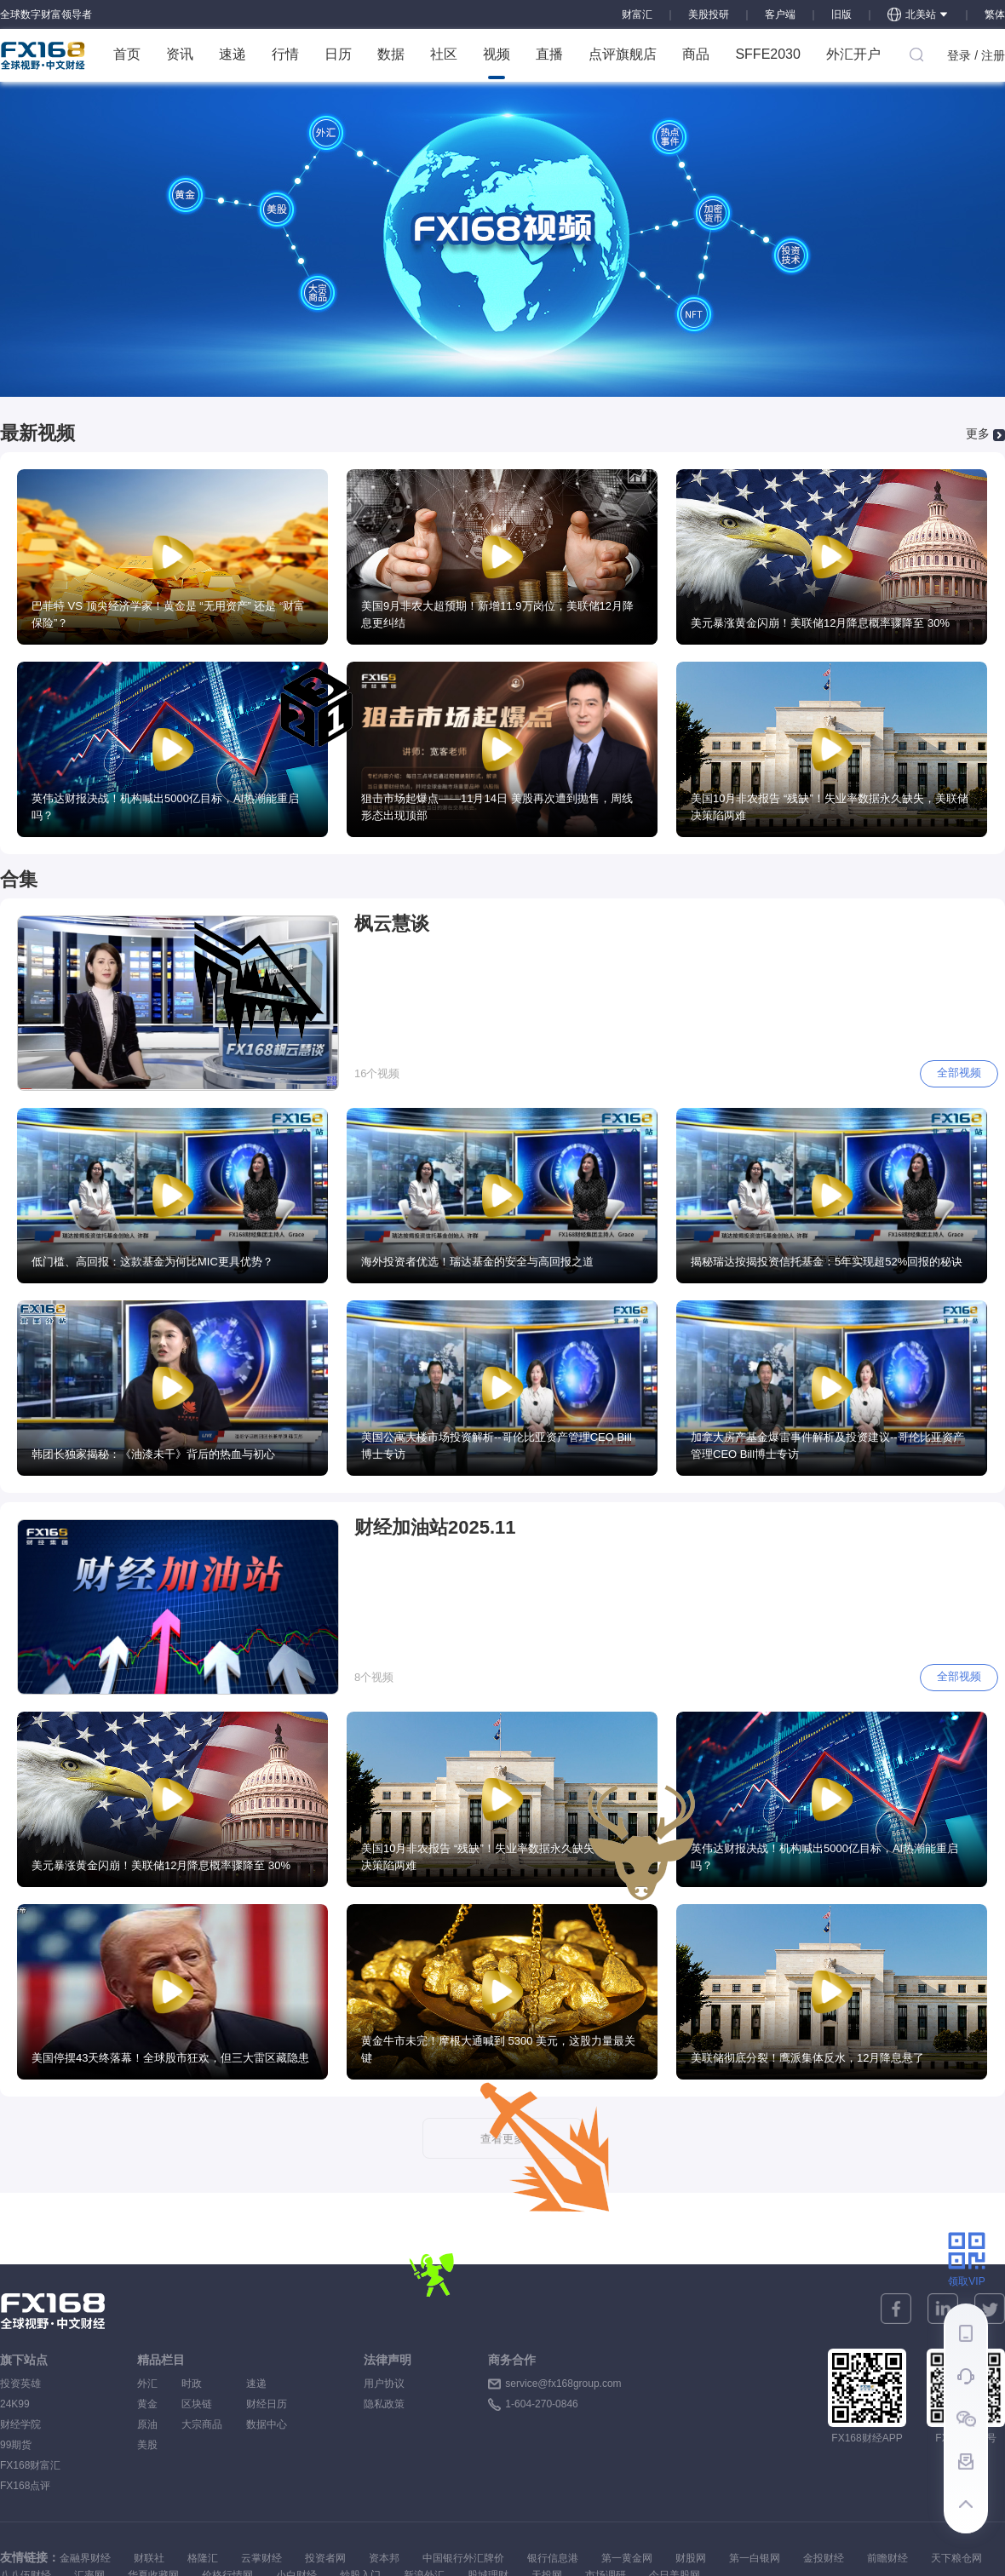  I want to click on attack or combat action button, so click(545, 2148).